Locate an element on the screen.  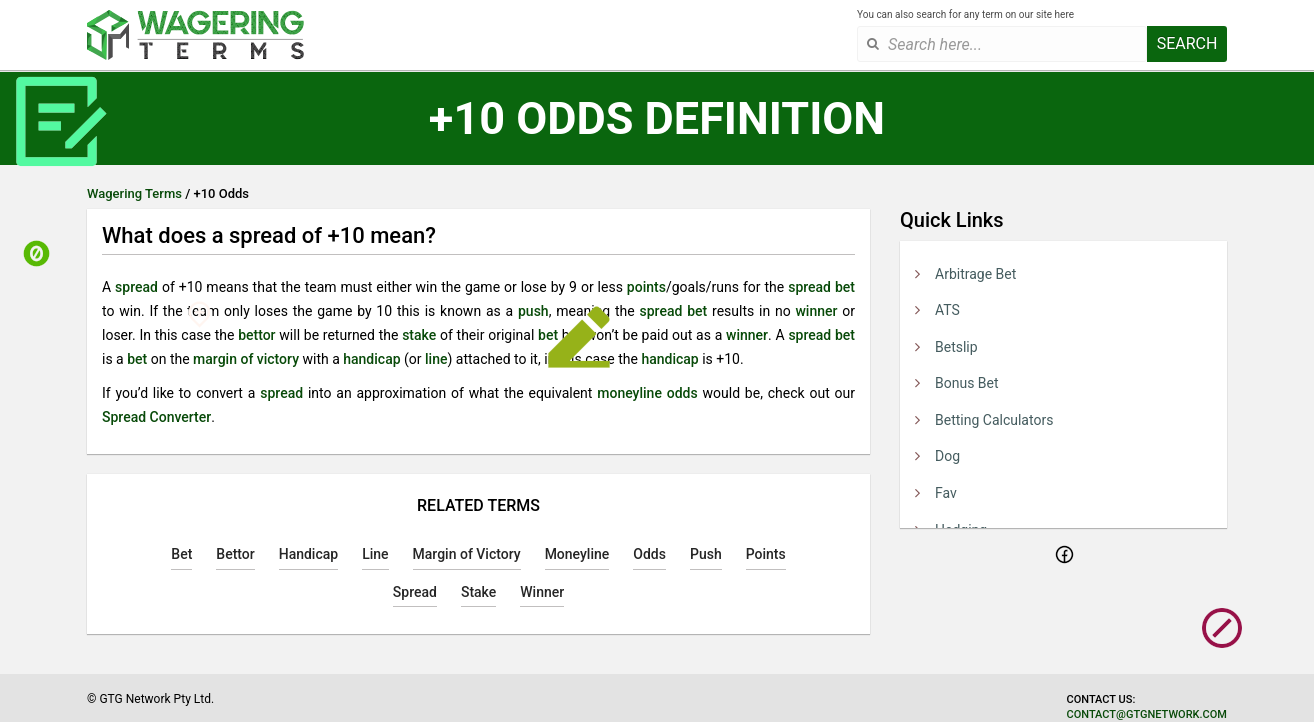
connect with Facebook is located at coordinates (1064, 554).